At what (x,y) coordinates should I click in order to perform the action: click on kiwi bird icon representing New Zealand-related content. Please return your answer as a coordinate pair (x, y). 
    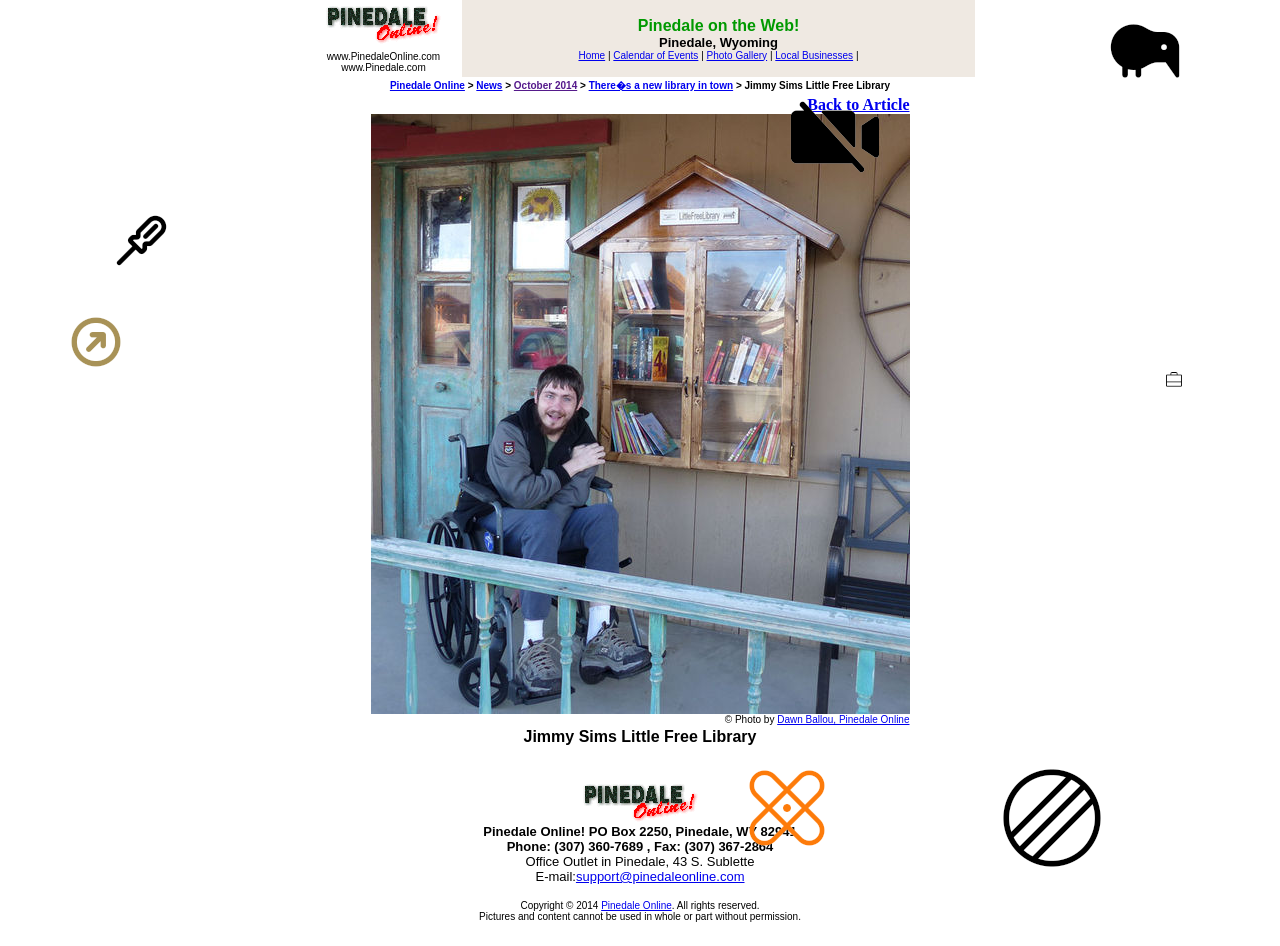
    Looking at the image, I should click on (1145, 51).